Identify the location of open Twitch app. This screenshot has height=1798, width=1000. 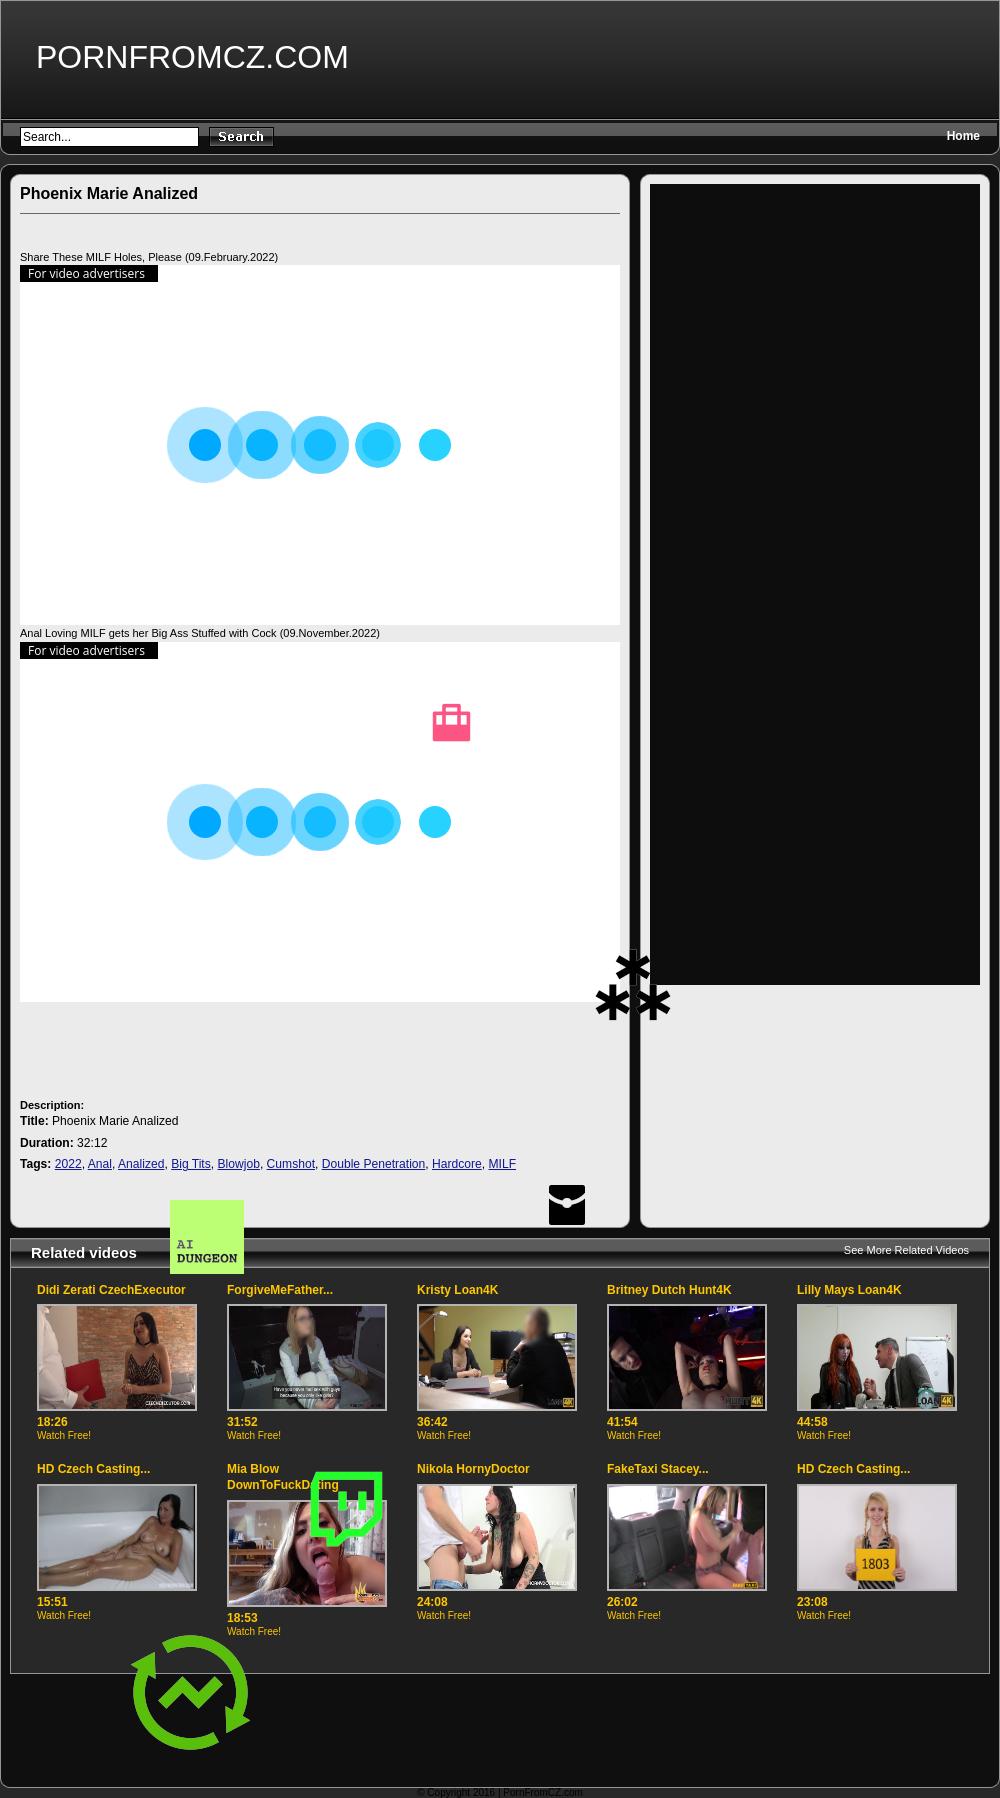
(346, 1507).